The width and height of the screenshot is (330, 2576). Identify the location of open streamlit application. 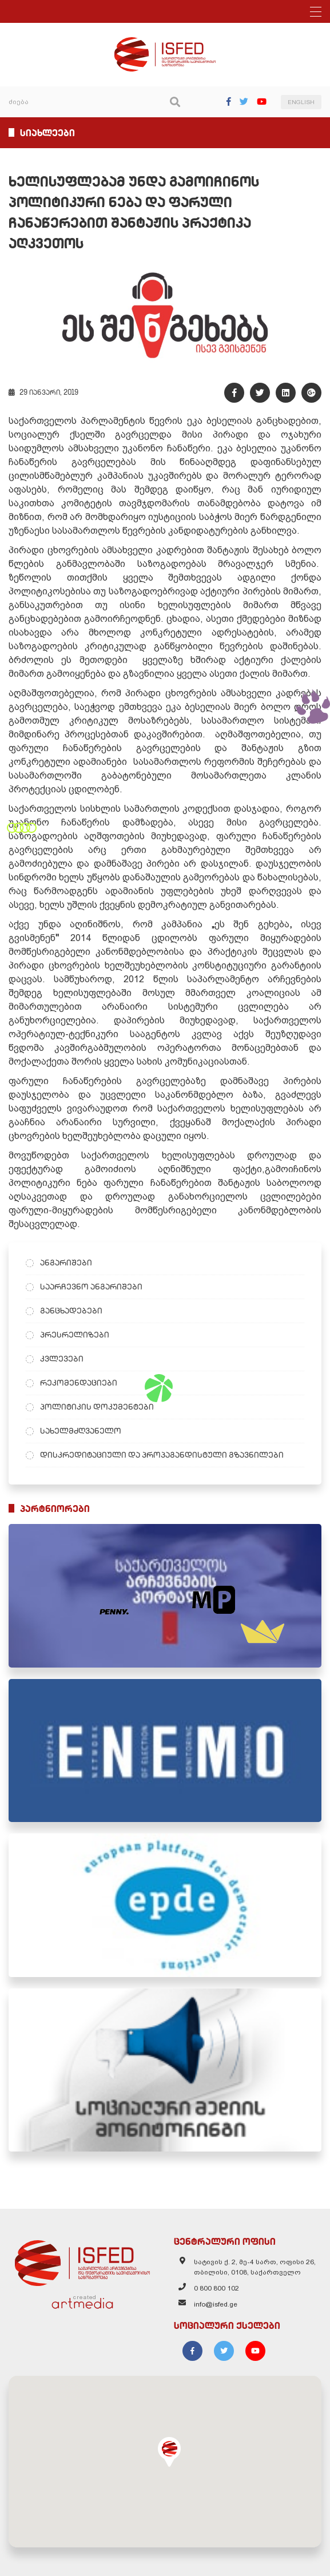
(263, 1632).